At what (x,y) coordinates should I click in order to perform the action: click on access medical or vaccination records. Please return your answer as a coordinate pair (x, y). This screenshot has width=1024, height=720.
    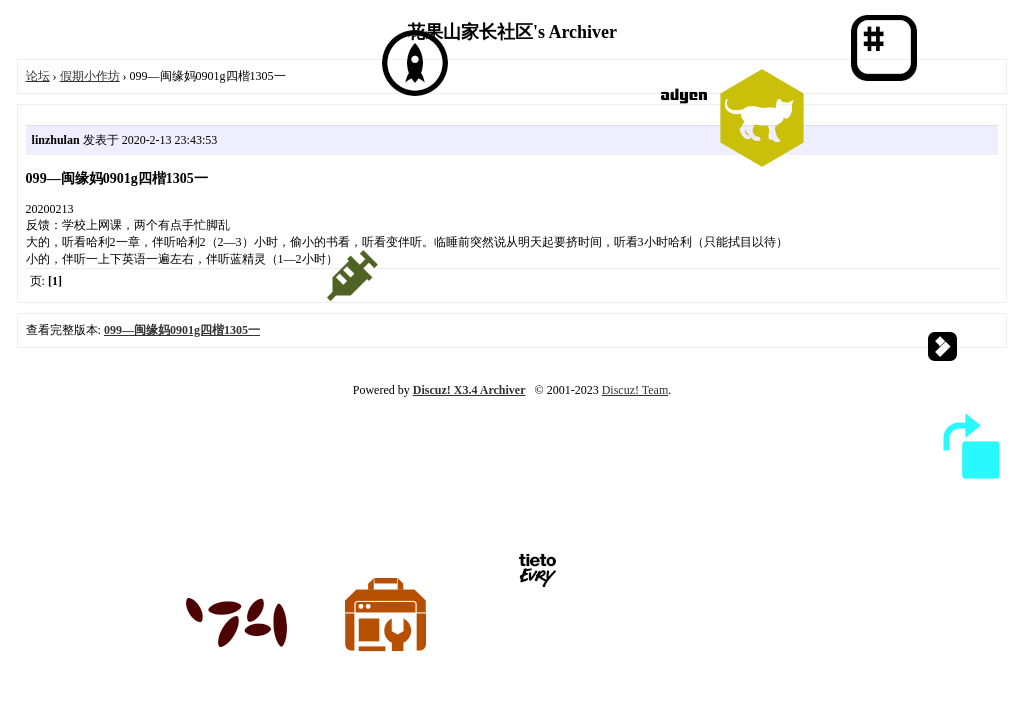
    Looking at the image, I should click on (353, 275).